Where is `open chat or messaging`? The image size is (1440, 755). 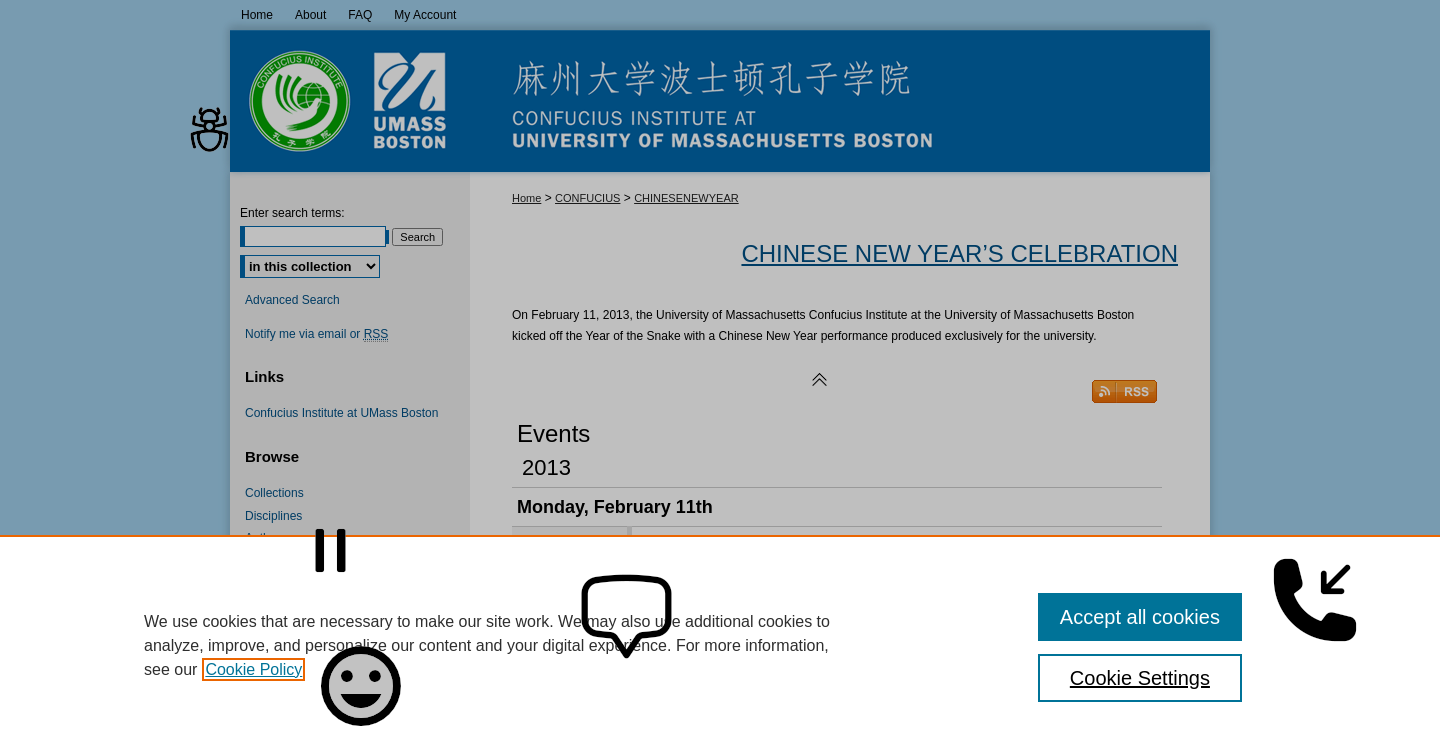 open chat or messaging is located at coordinates (626, 616).